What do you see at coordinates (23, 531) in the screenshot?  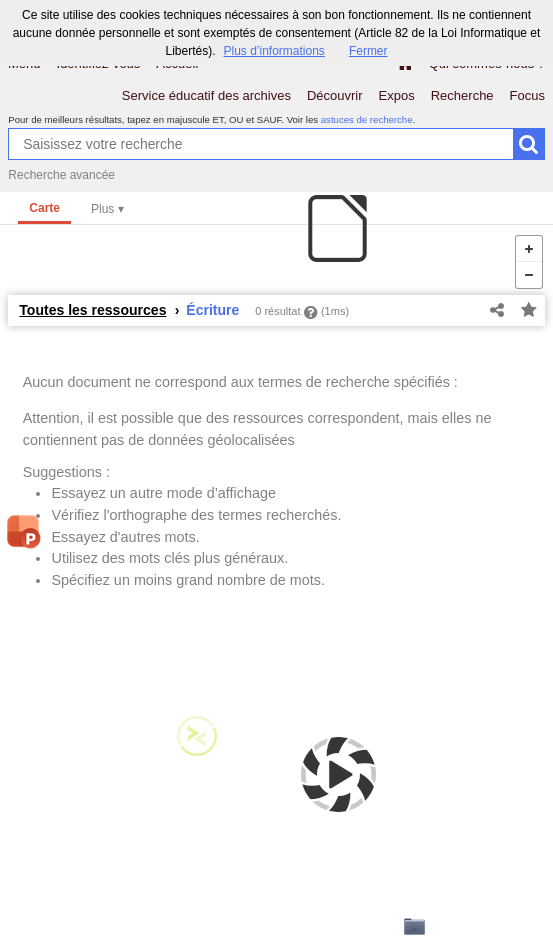 I see `open Microsoft PowerPoint` at bounding box center [23, 531].